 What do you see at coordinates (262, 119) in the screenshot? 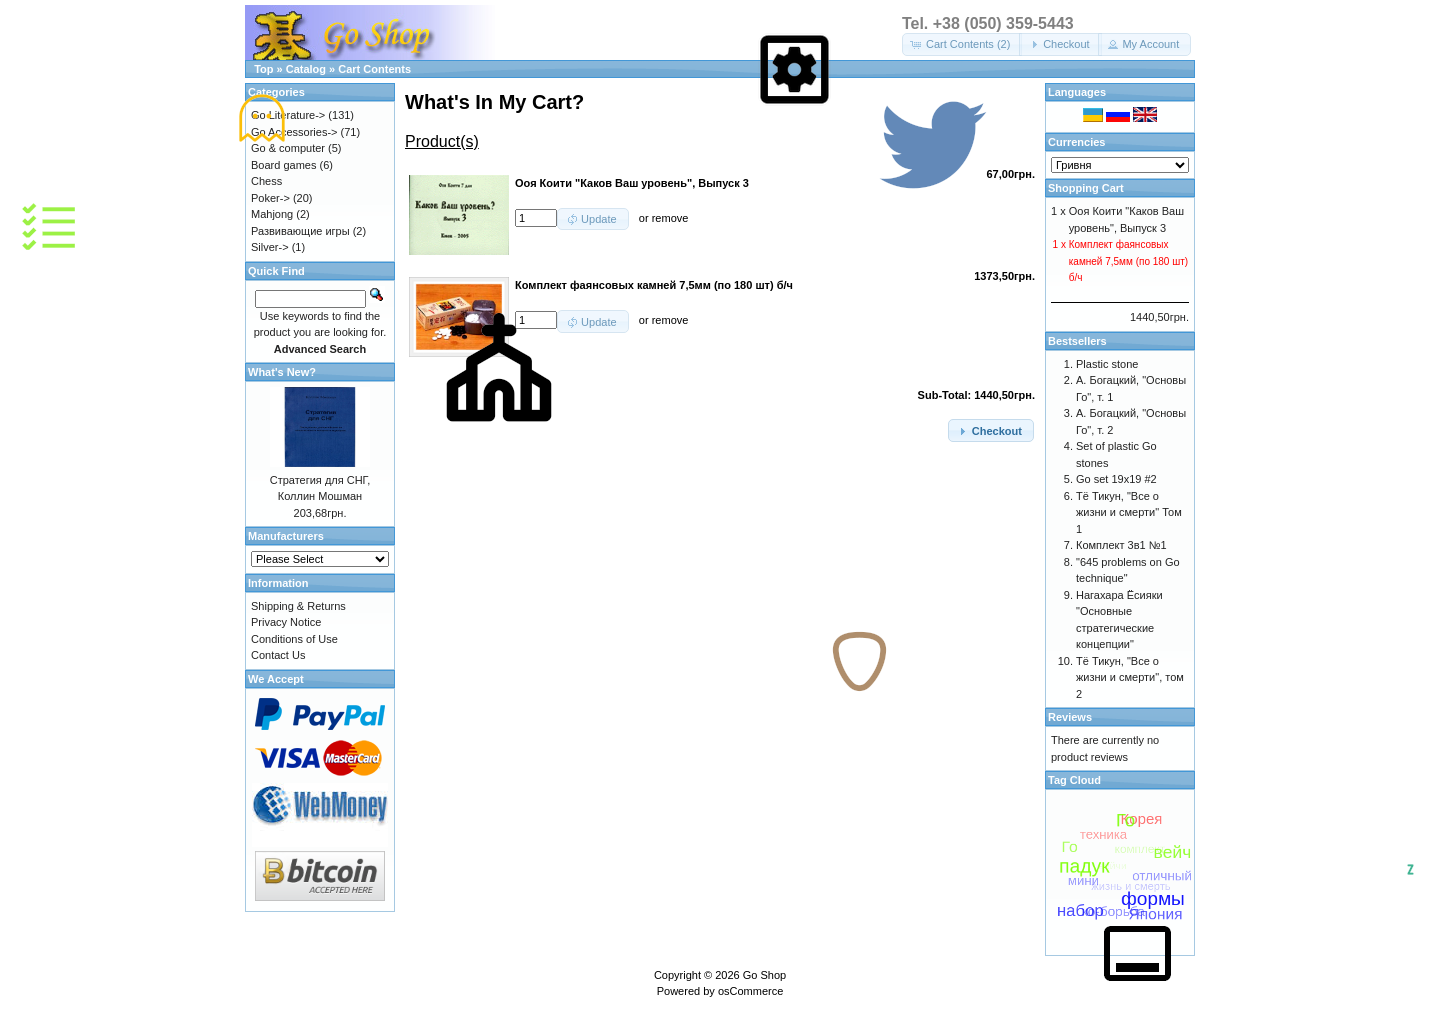
I see `toggle ghost mode or invisible status` at bounding box center [262, 119].